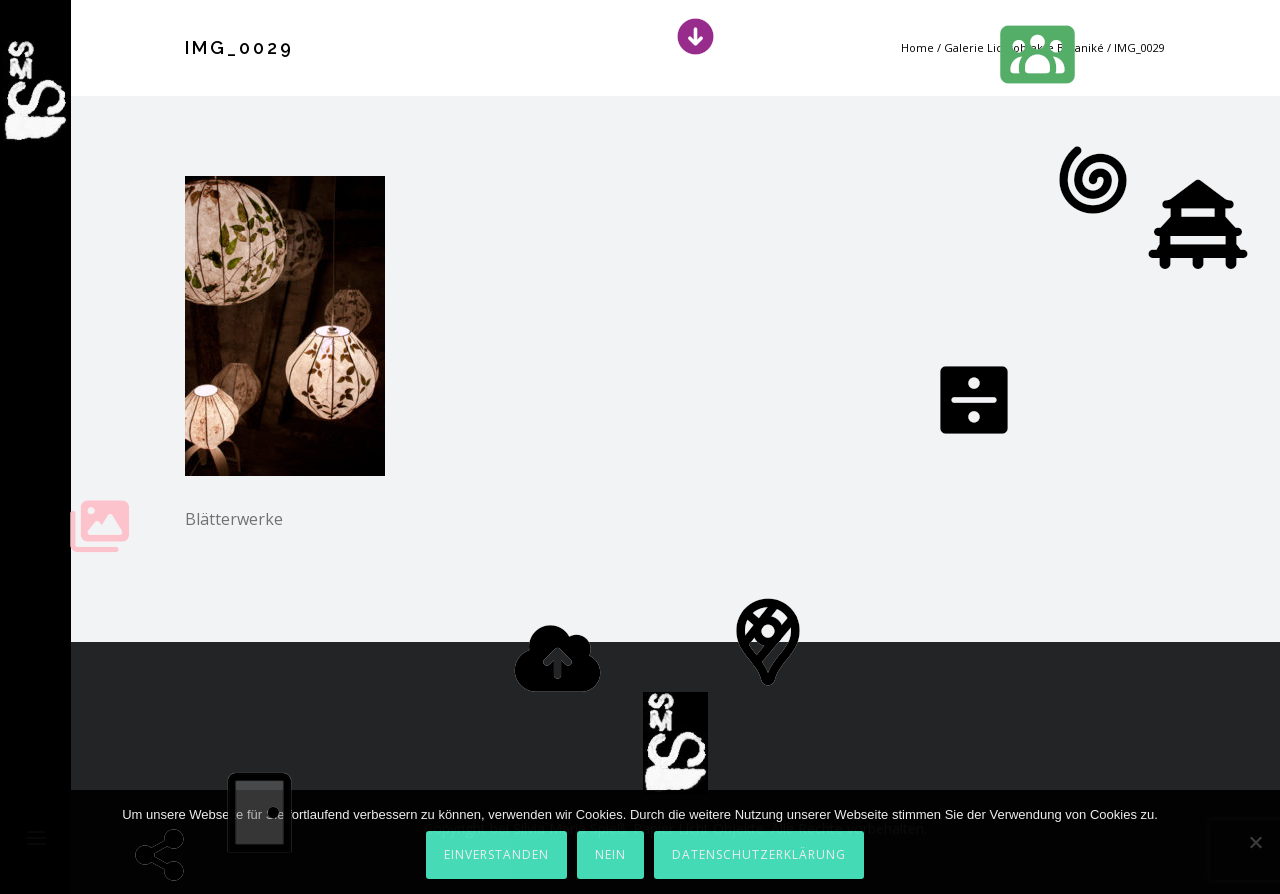 Image resolution: width=1280 pixels, height=894 pixels. Describe the element at coordinates (557, 658) in the screenshot. I see `upload file to cloud storage` at that location.